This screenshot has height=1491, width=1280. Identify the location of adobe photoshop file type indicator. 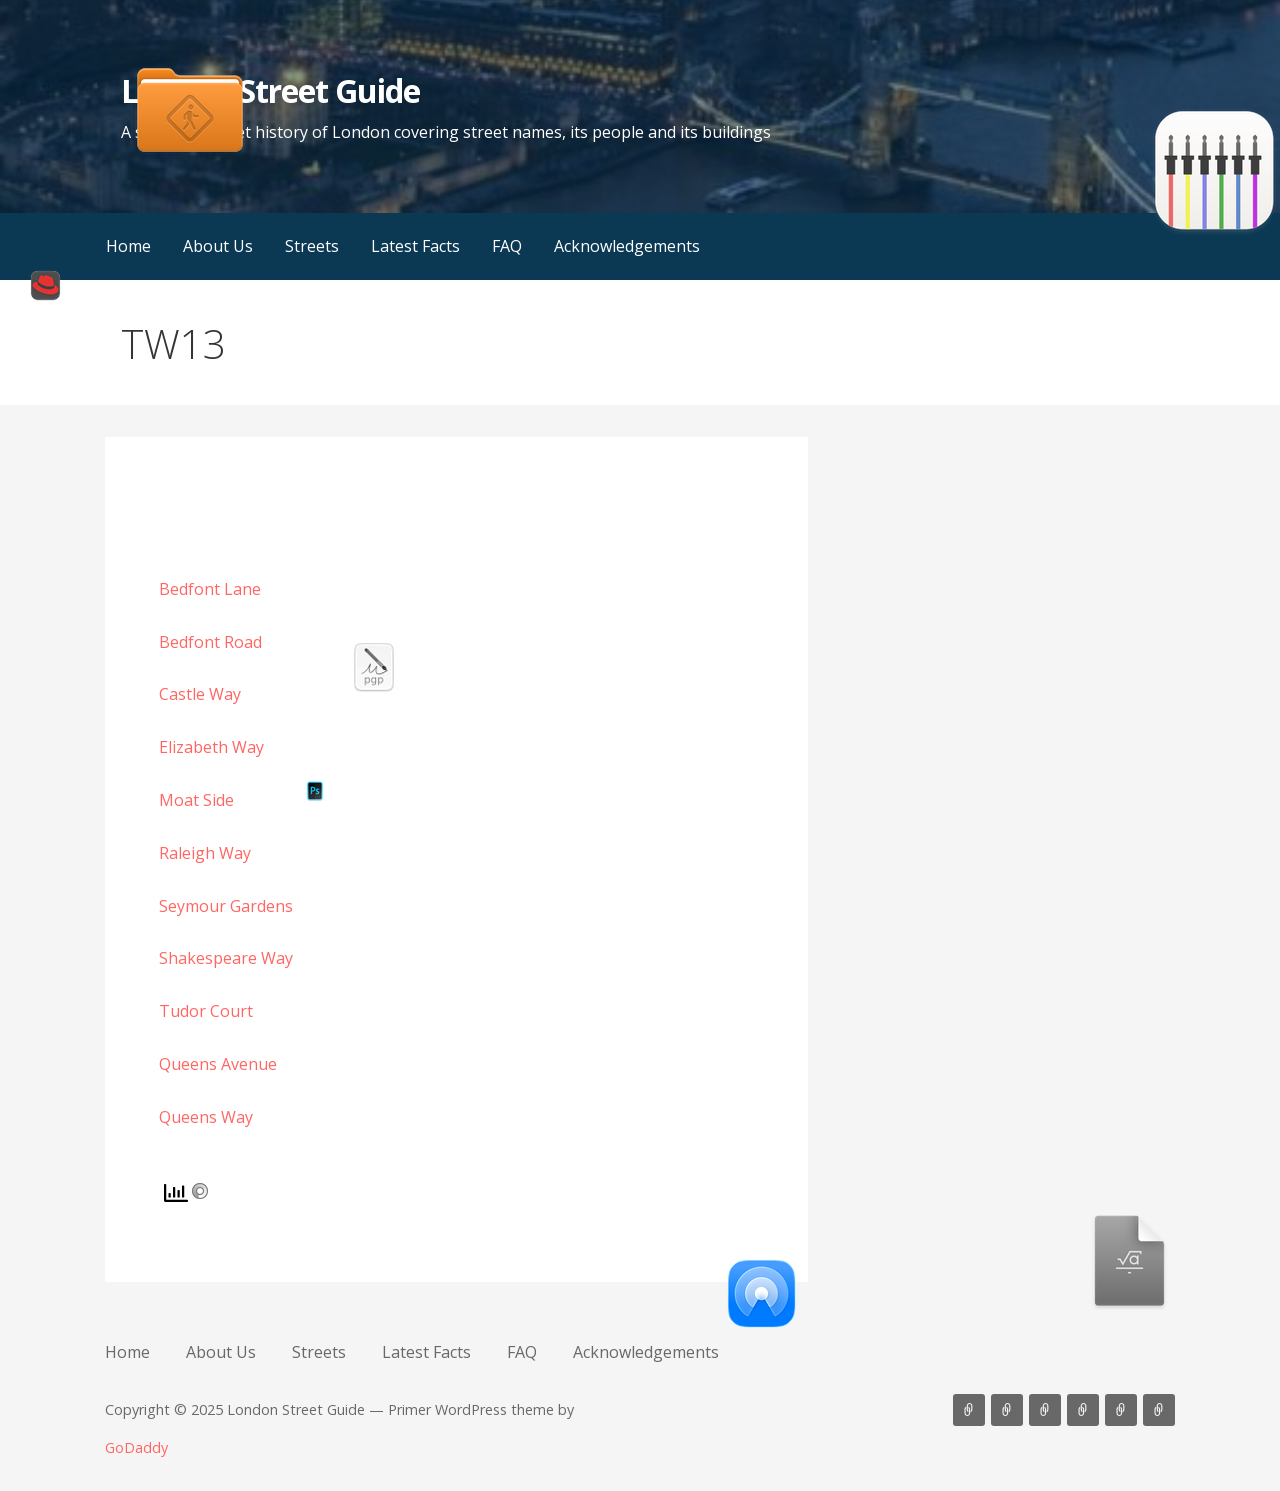
(315, 791).